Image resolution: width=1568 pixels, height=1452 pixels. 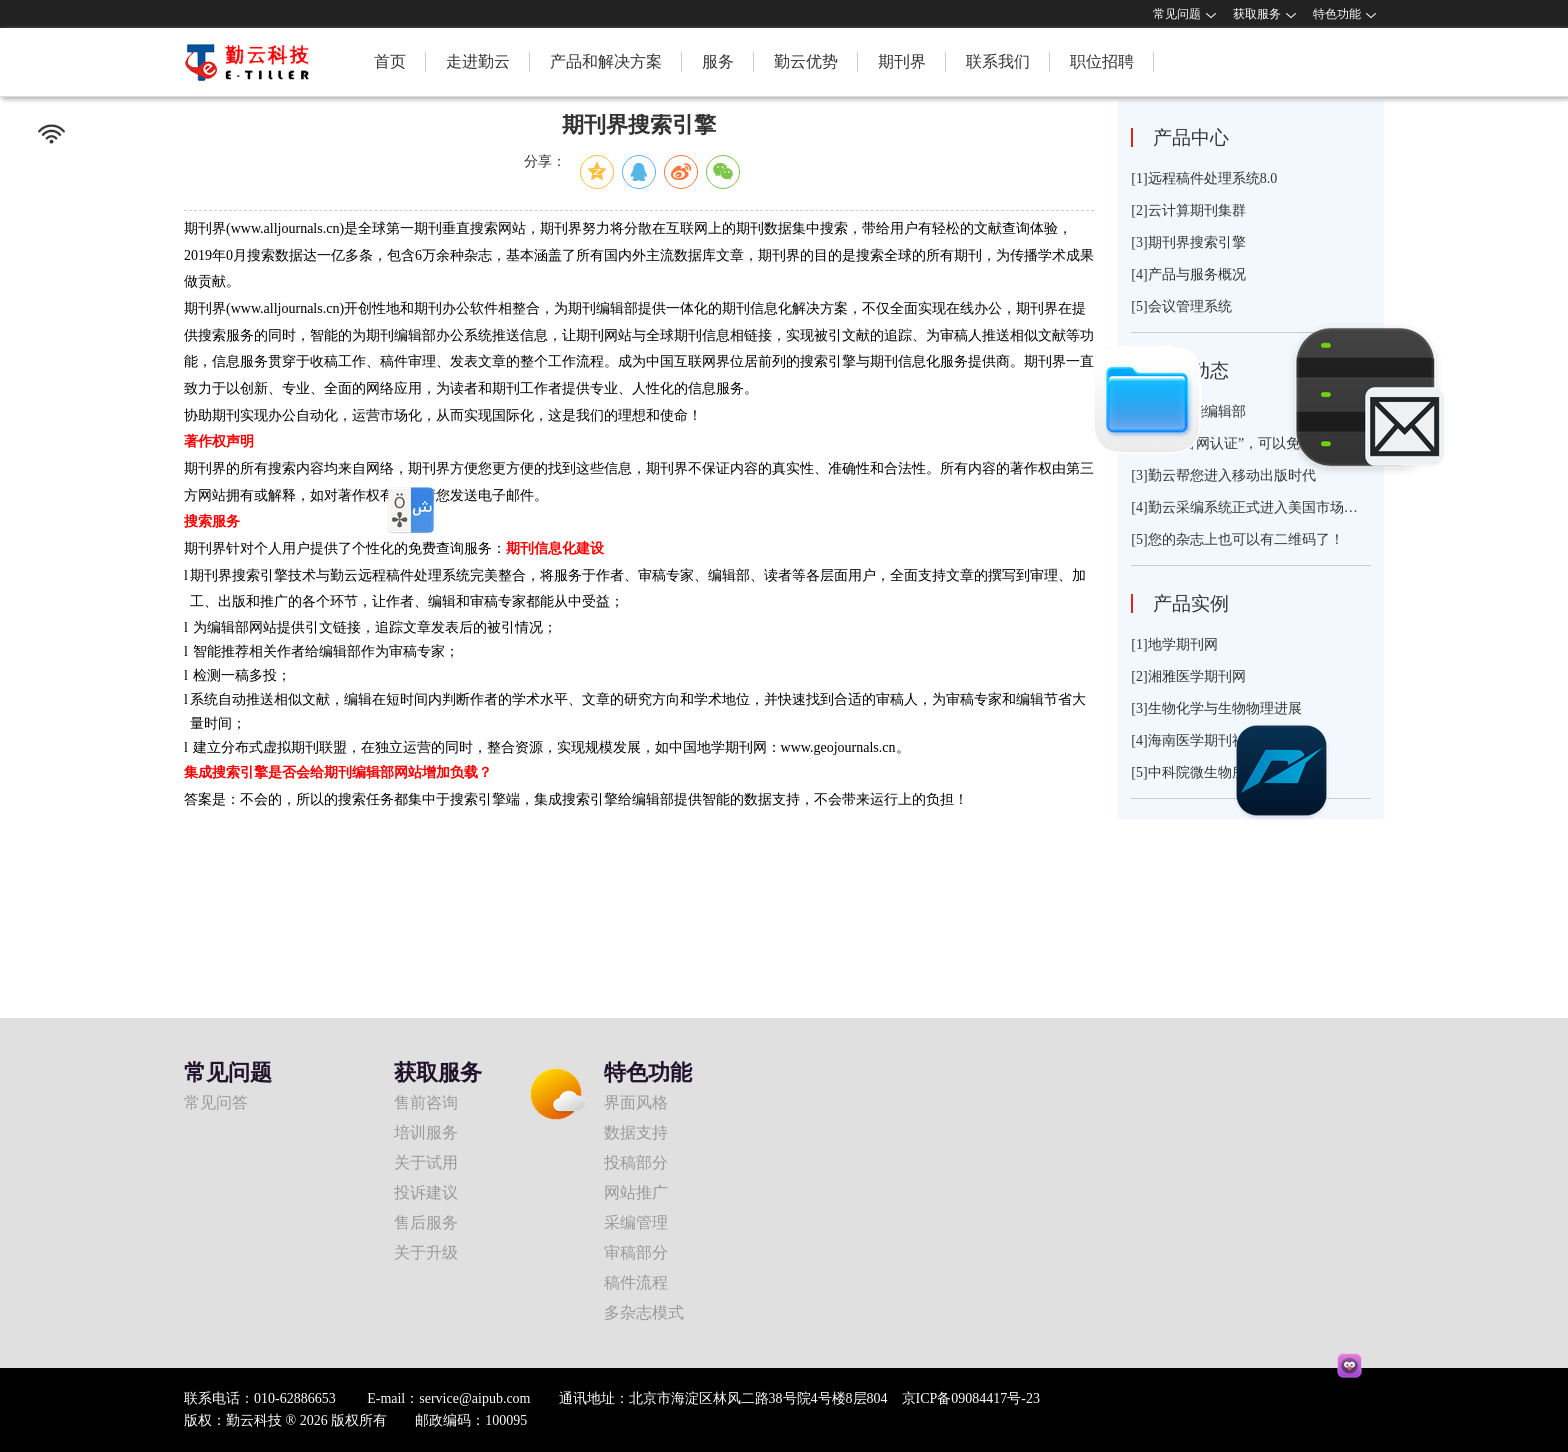 I want to click on configure mail server settings, so click(x=1366, y=399).